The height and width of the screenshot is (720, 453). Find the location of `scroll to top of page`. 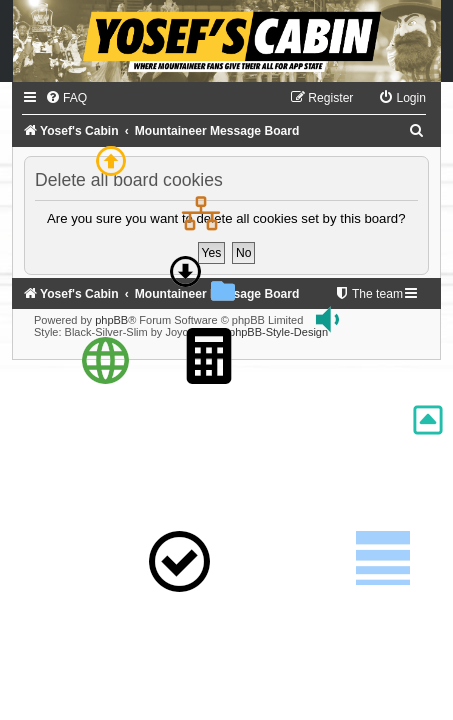

scroll to top of page is located at coordinates (111, 161).